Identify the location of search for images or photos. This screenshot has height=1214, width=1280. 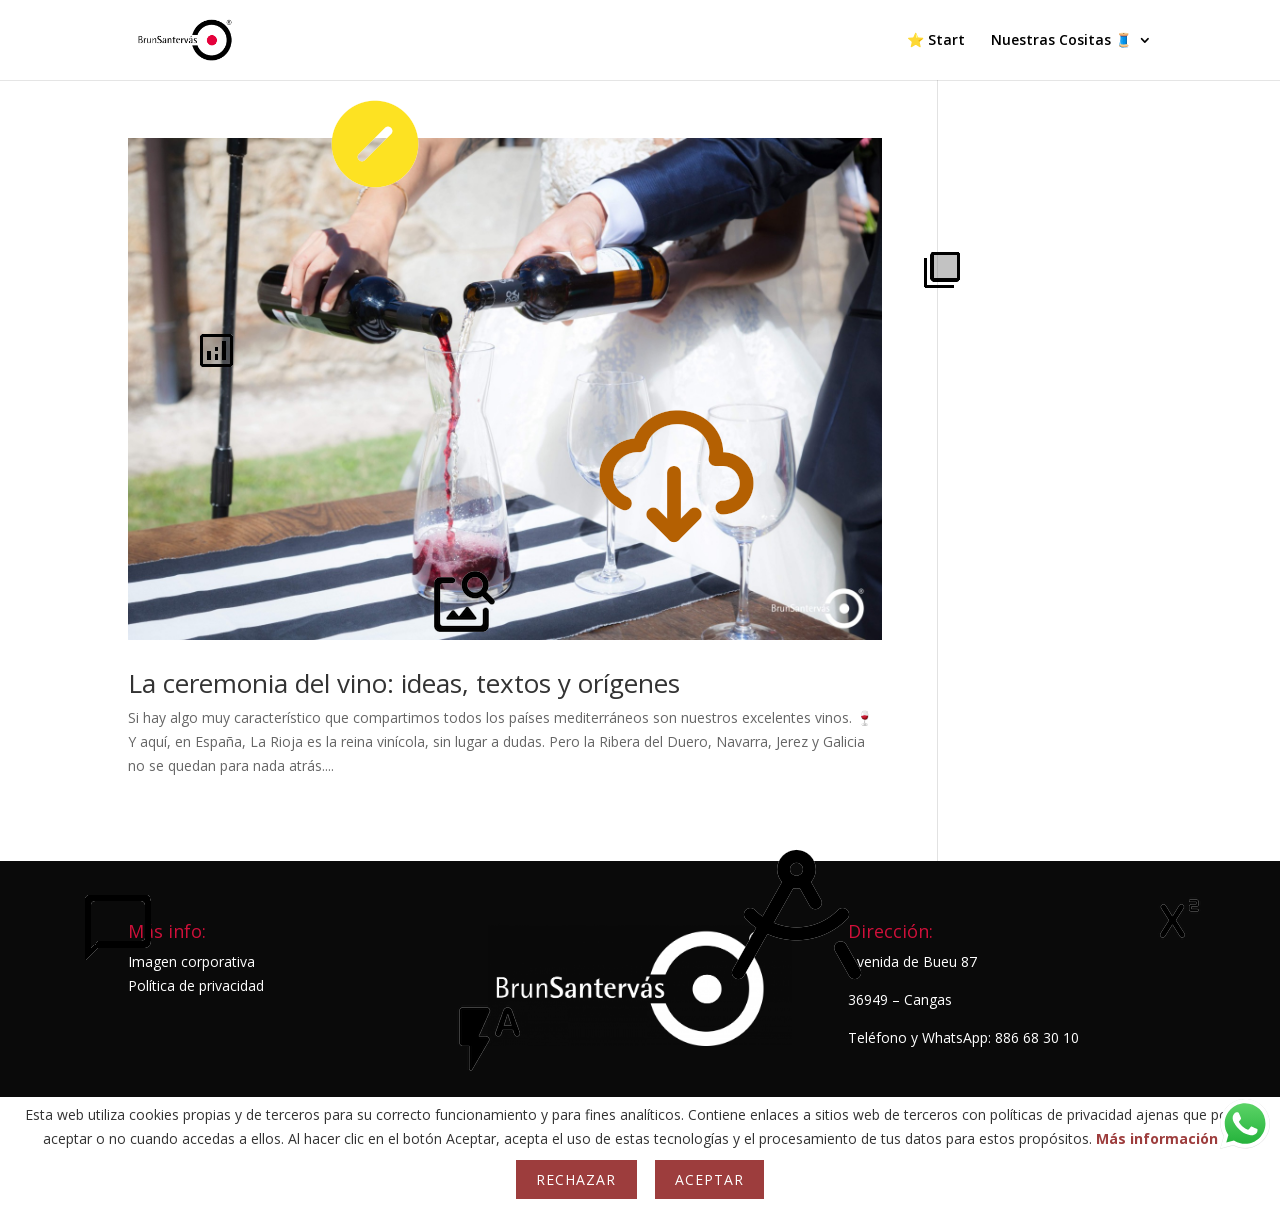
(464, 601).